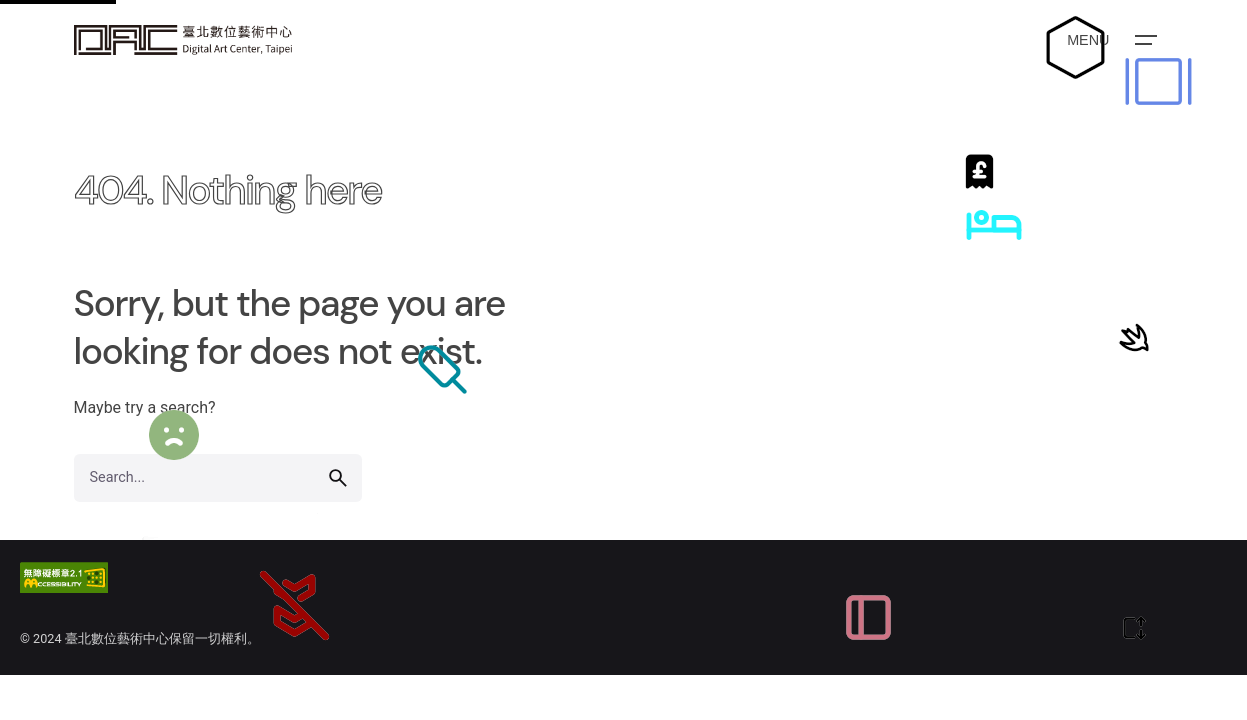 The width and height of the screenshot is (1247, 720). What do you see at coordinates (174, 435) in the screenshot?
I see `indicate negative feedback or dissatisfaction` at bounding box center [174, 435].